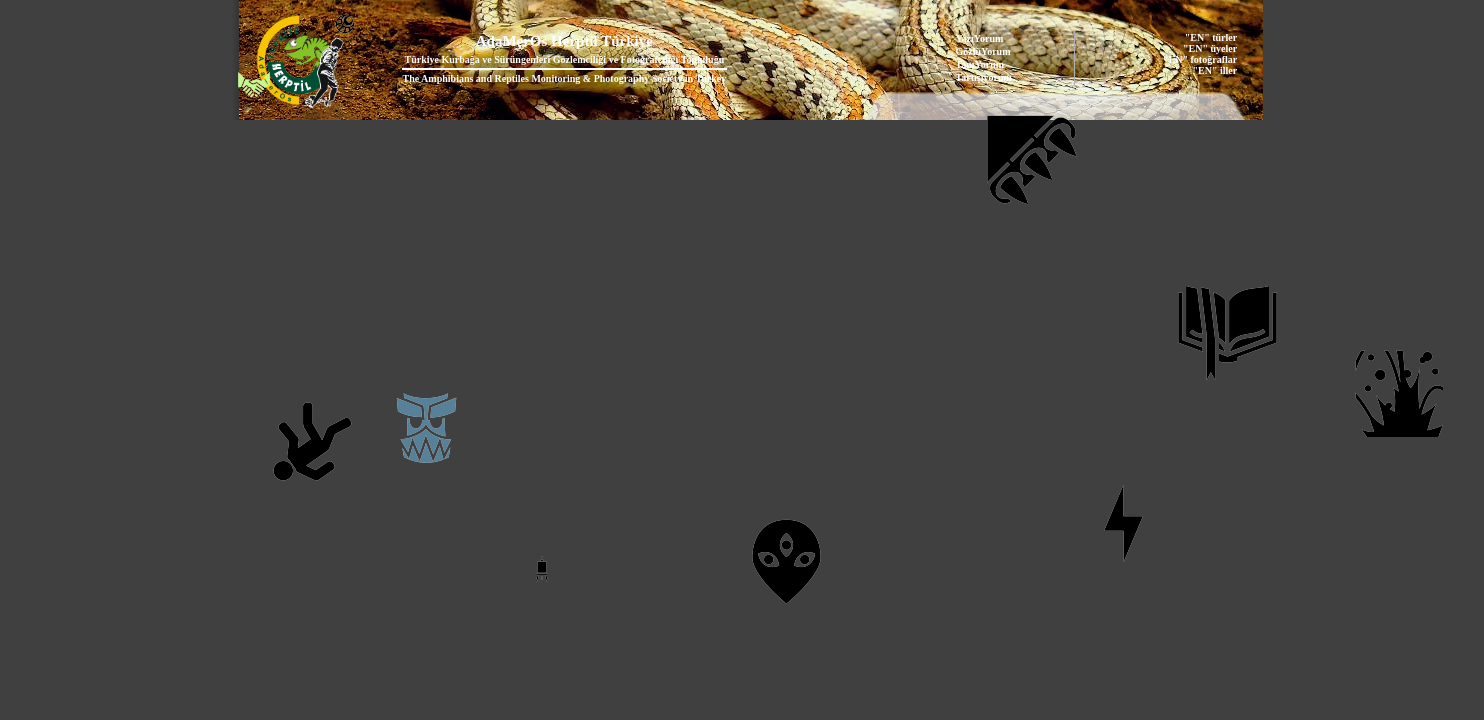 Image resolution: width=1484 pixels, height=720 pixels. Describe the element at coordinates (1032, 160) in the screenshot. I see `launch missile attack or special weapon ability` at that location.